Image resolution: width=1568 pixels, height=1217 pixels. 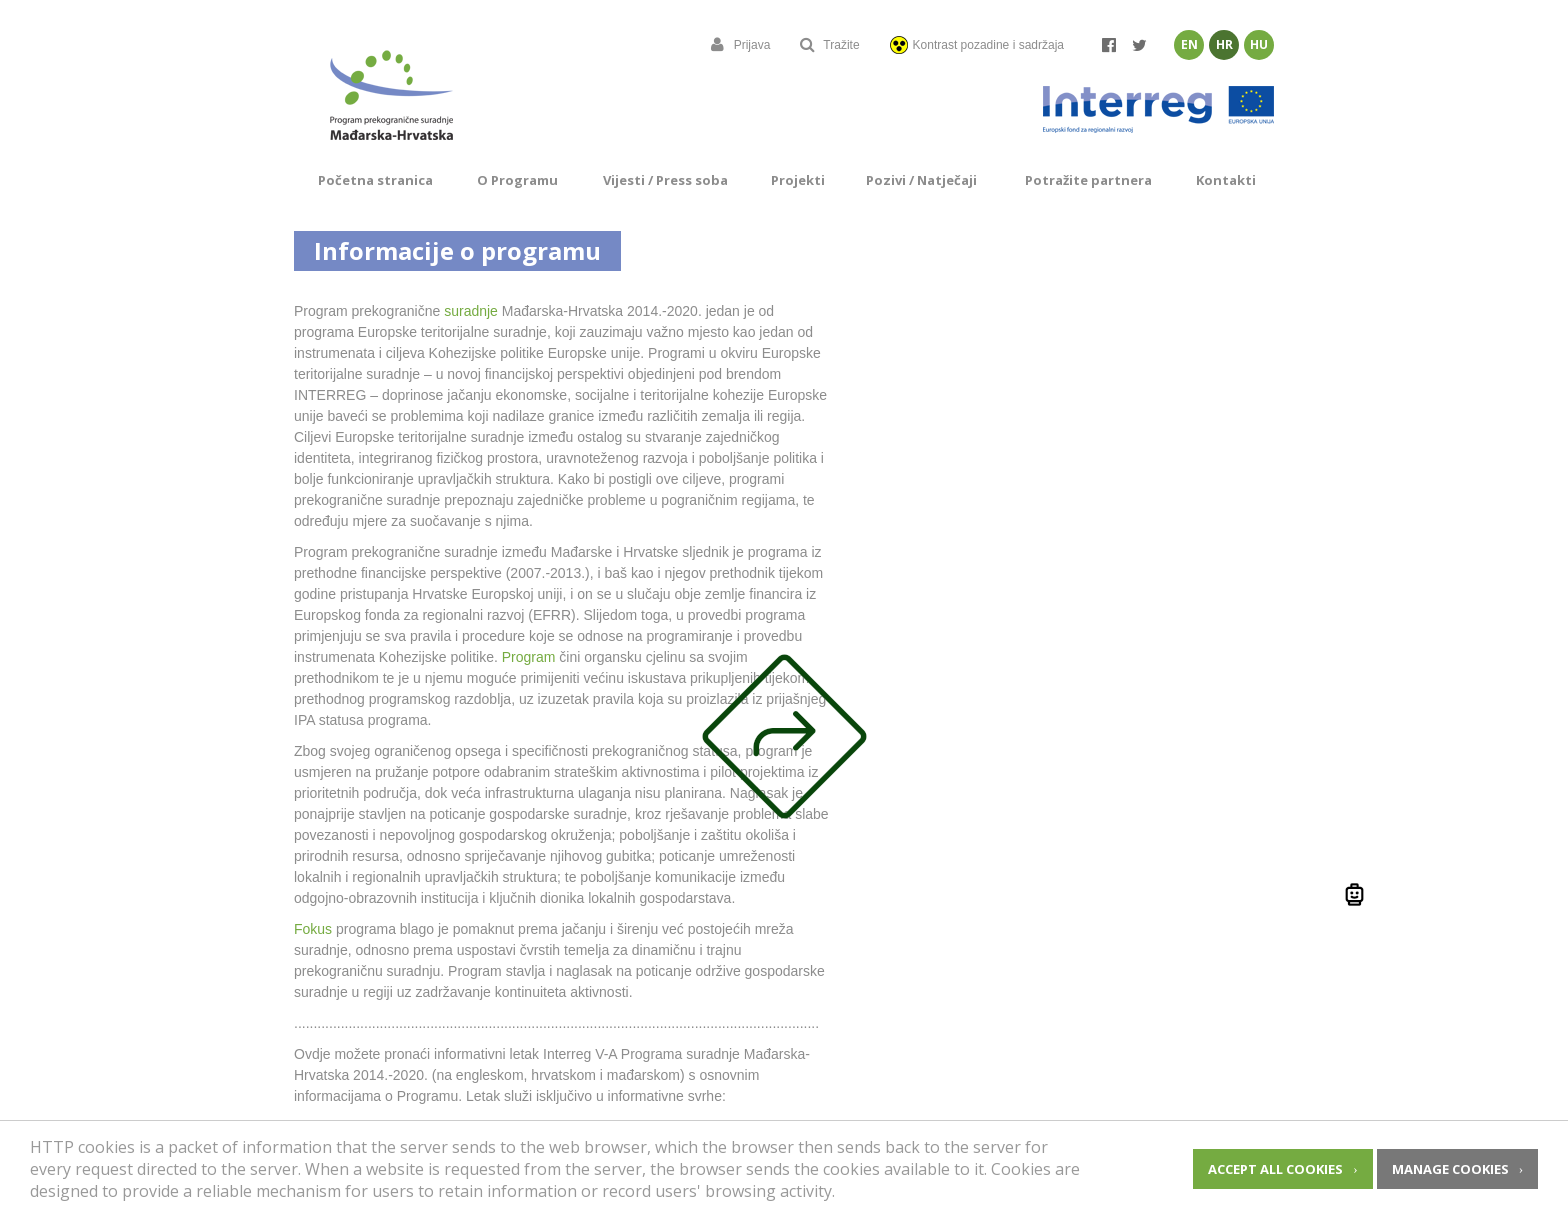 I want to click on indicates a turn or direction change ahead, so click(x=784, y=736).